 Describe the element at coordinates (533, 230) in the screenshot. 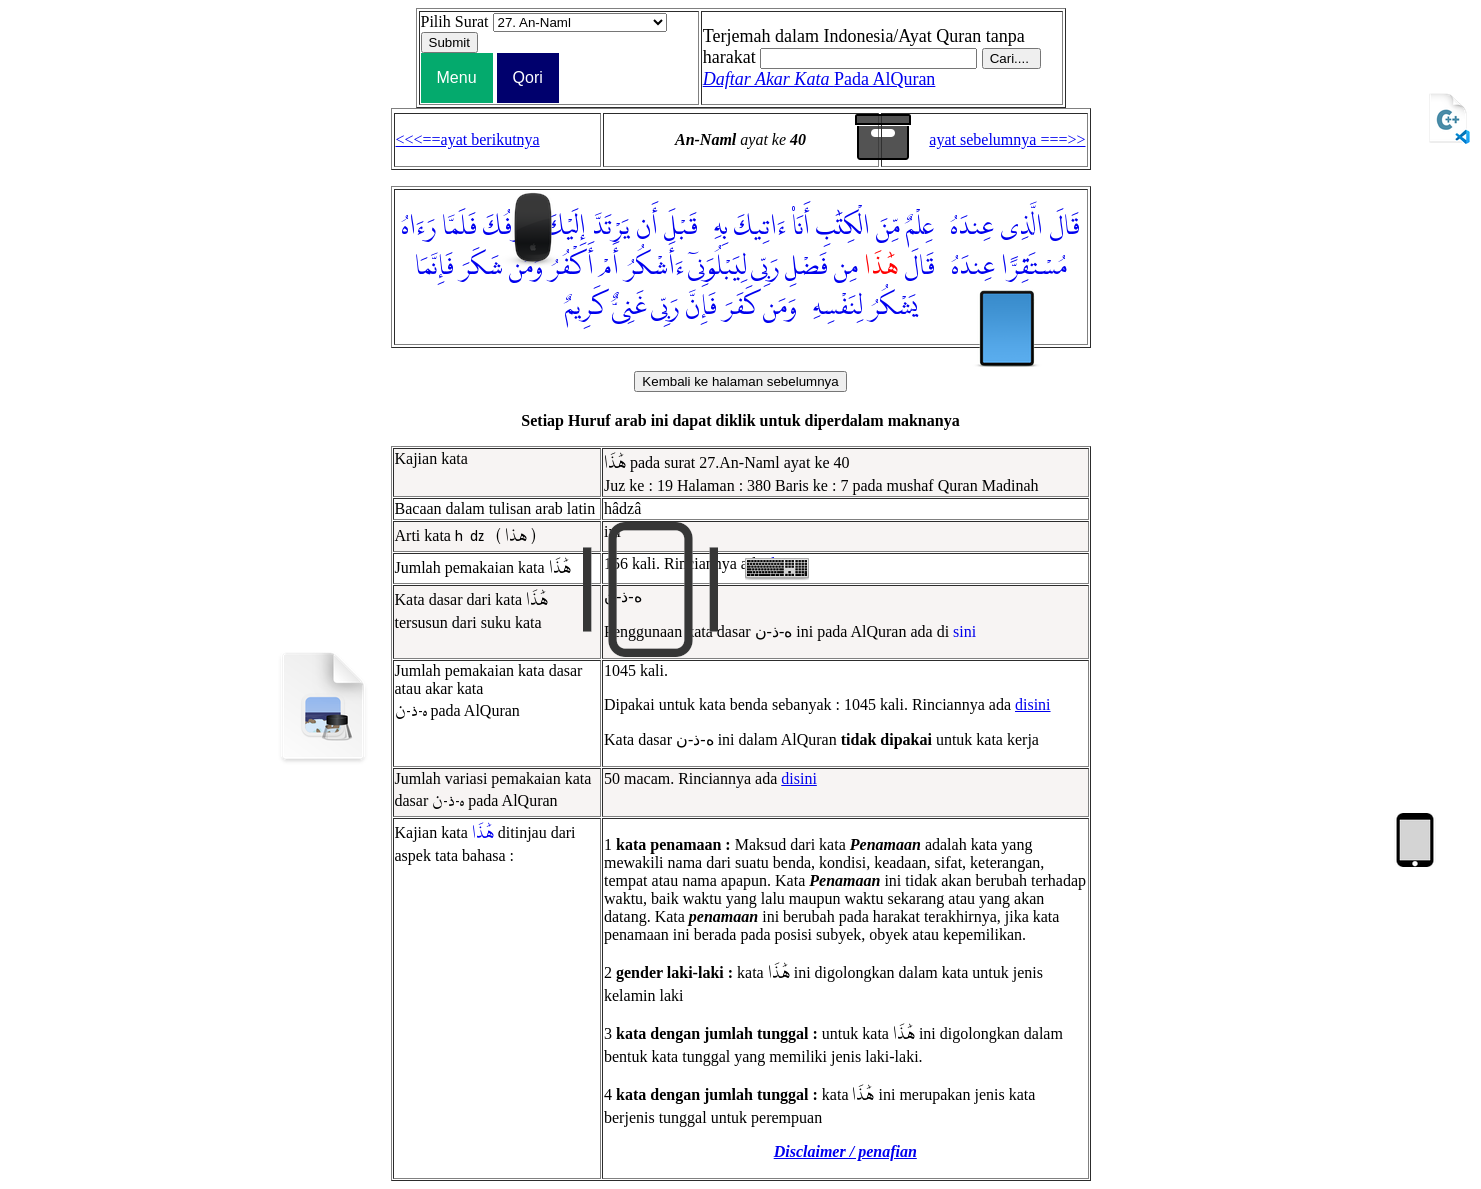

I see `apple magic mouse bluetooth device` at that location.